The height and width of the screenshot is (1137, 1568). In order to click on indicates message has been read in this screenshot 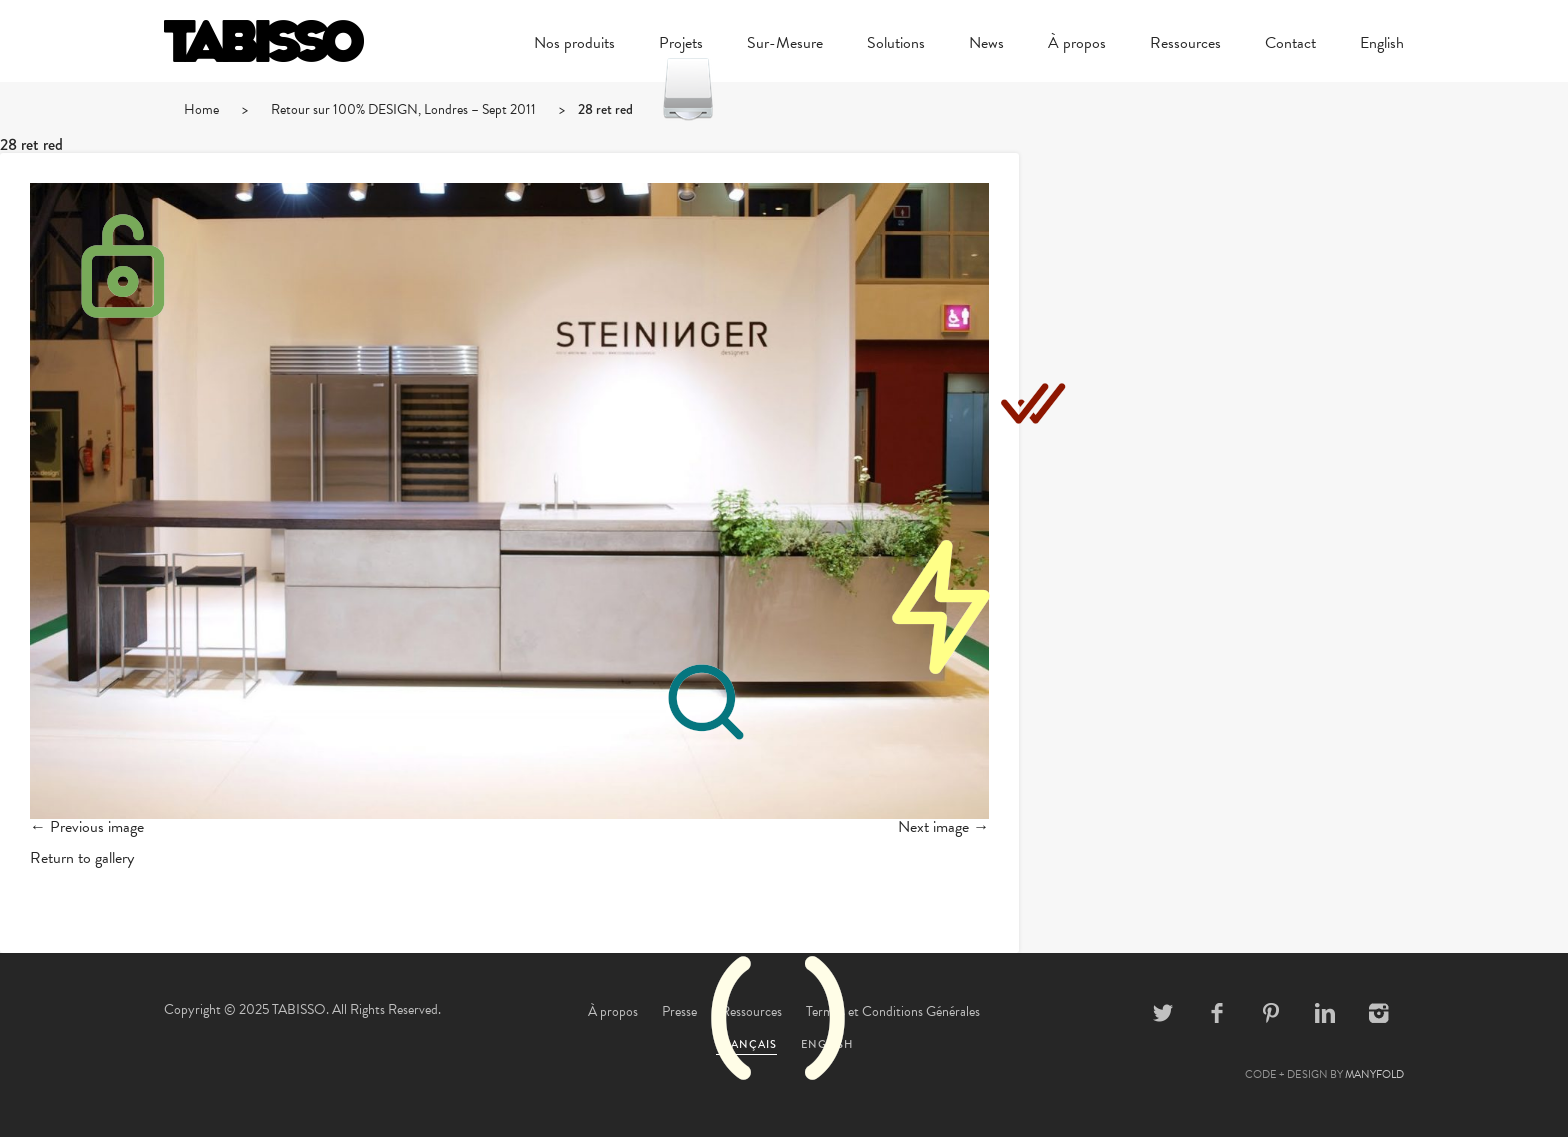, I will do `click(1031, 403)`.